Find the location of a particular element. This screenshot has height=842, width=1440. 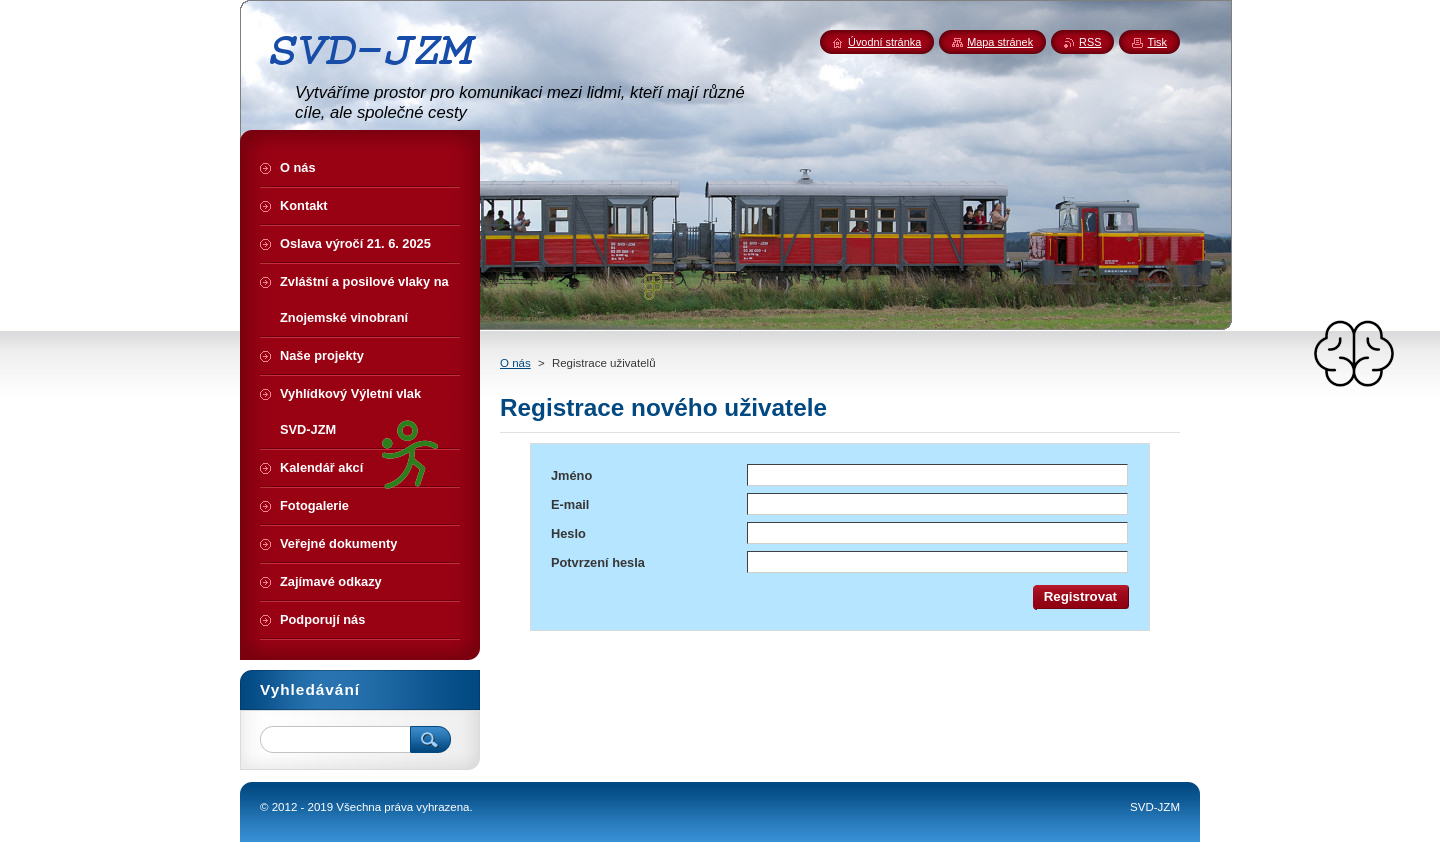

access throwing or toss-related activity is located at coordinates (407, 453).